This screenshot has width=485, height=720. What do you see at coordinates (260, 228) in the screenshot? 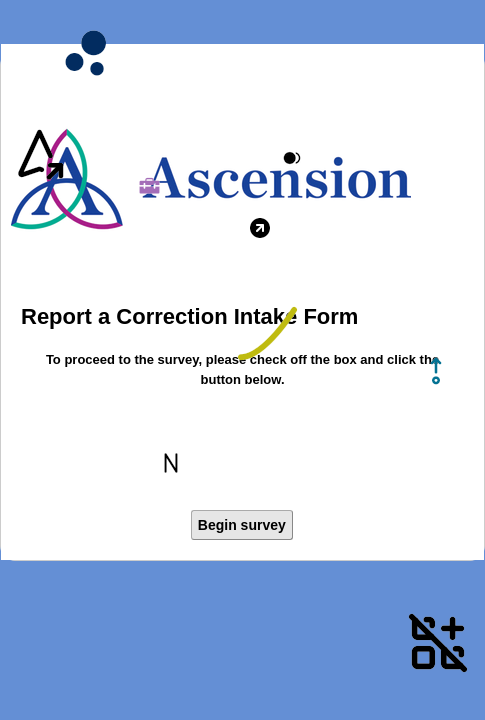
I see `open link in new tab or window` at bounding box center [260, 228].